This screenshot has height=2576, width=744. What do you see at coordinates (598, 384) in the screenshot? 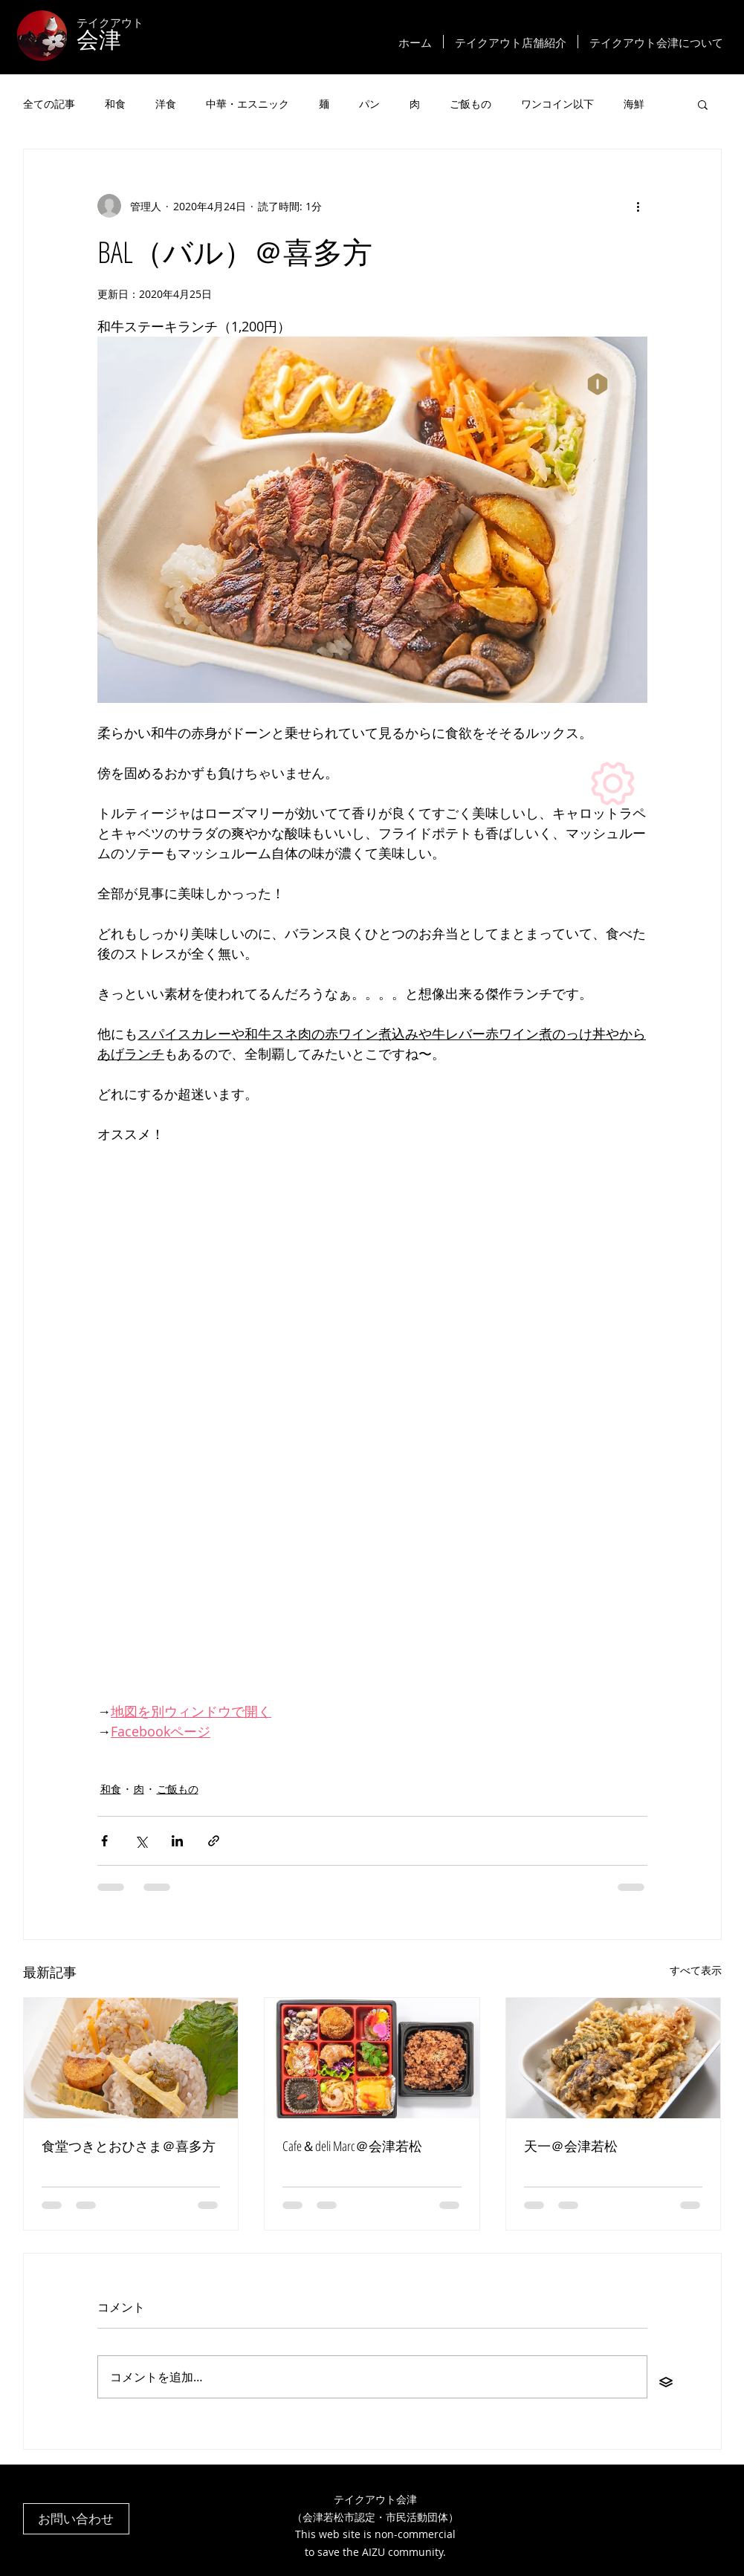
I see `view information or details` at bounding box center [598, 384].